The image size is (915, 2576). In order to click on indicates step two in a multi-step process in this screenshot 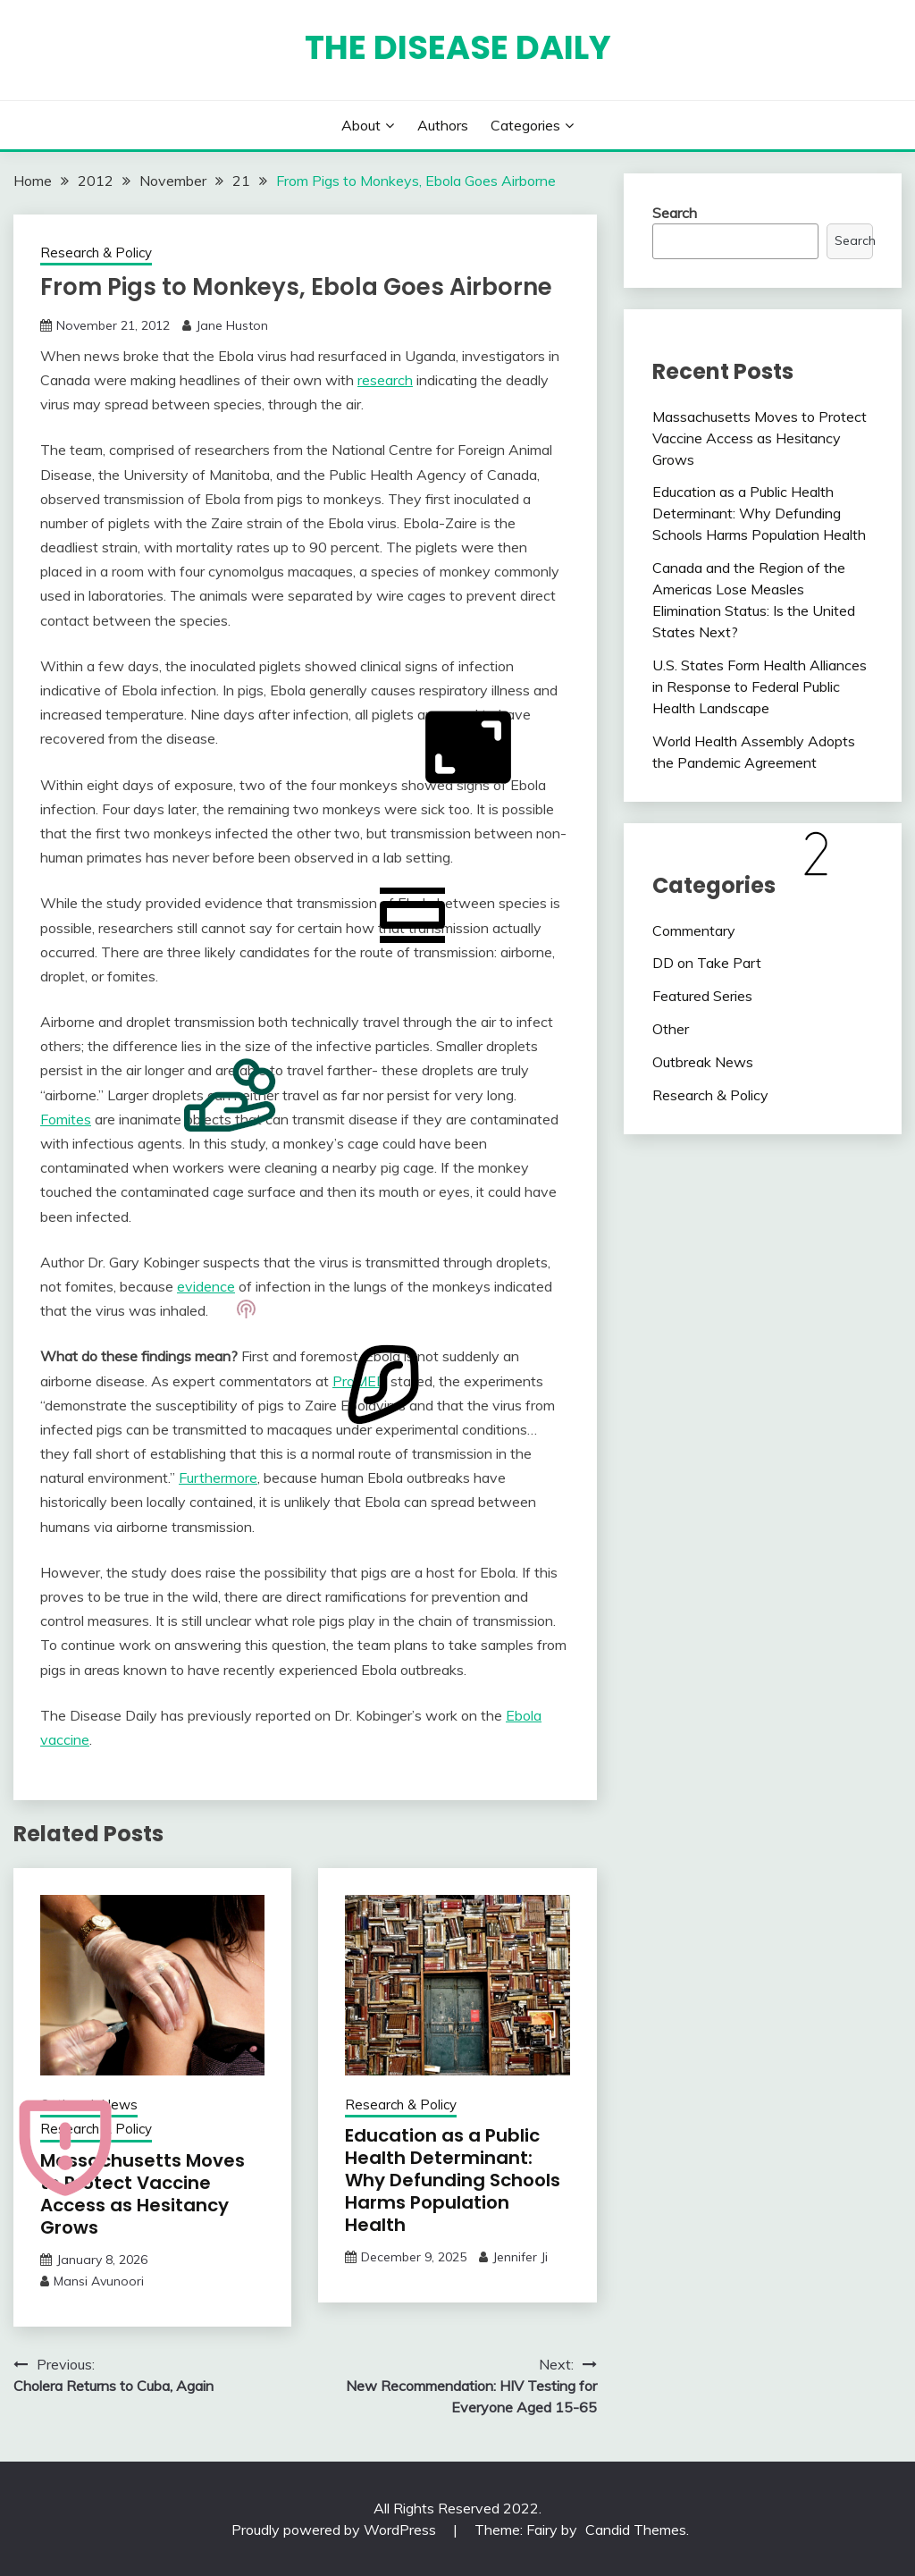, I will do `click(816, 854)`.